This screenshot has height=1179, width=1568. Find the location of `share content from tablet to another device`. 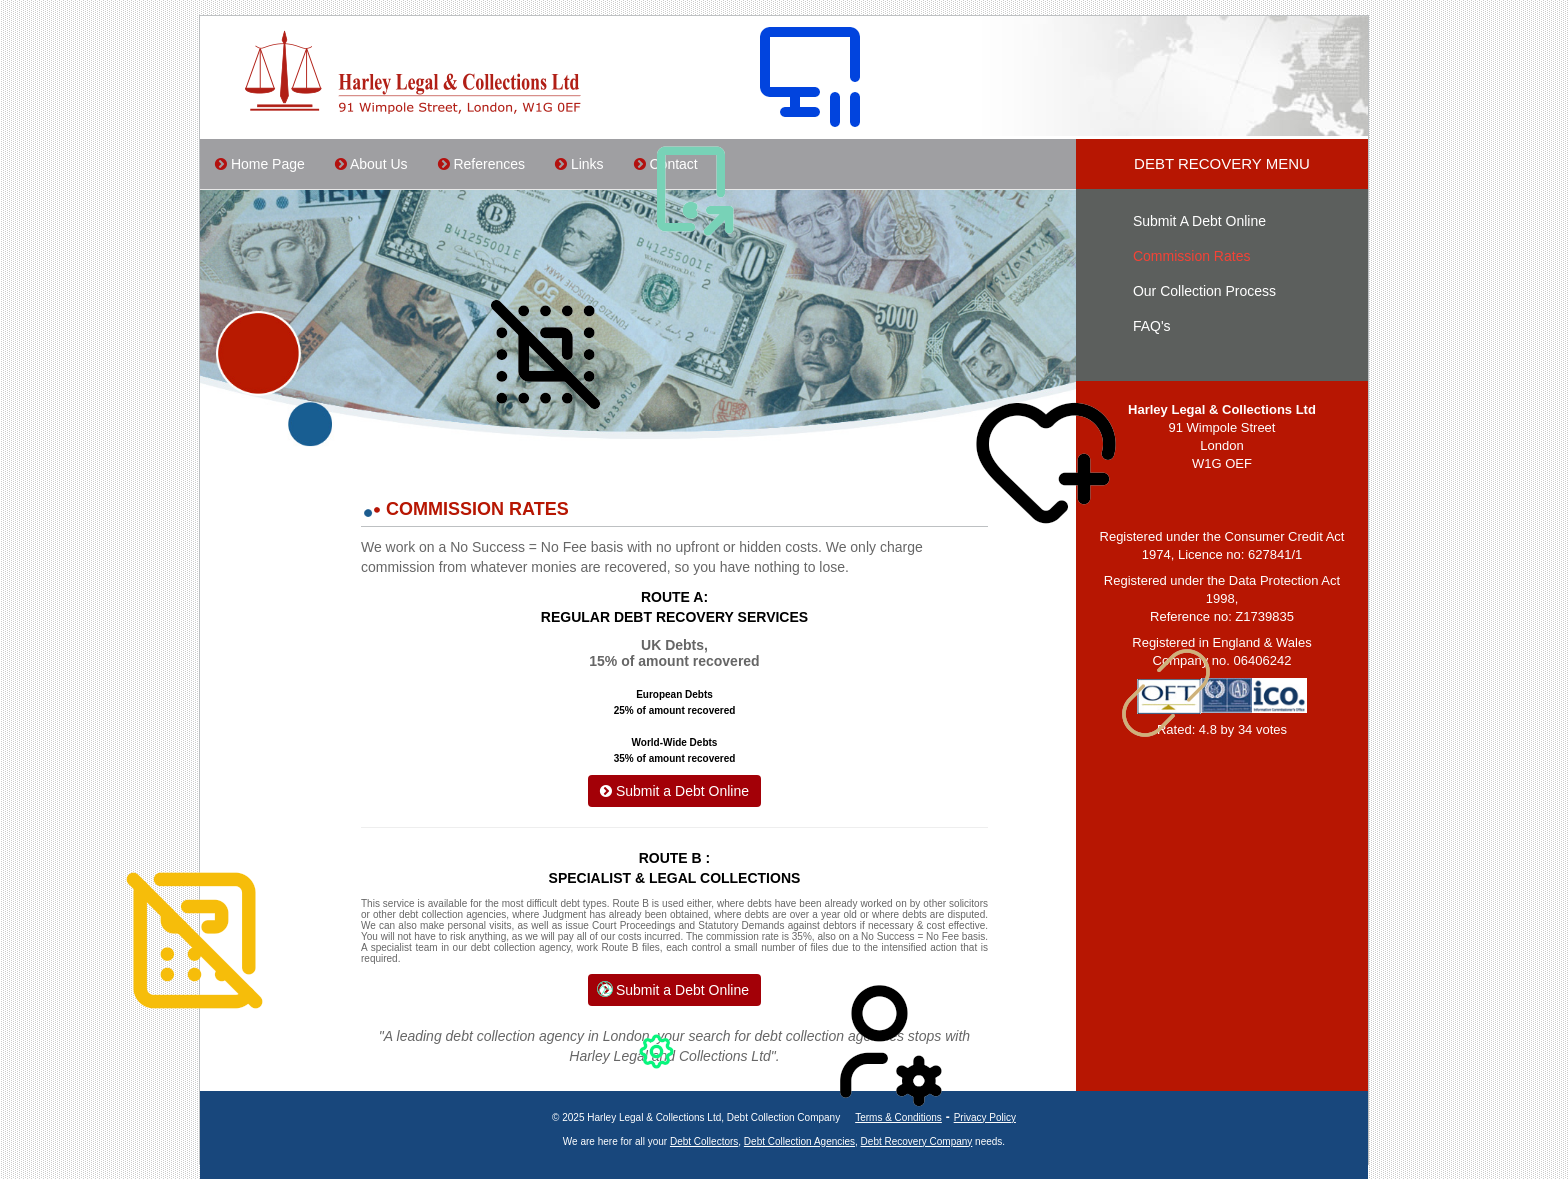

share content from tablet to another device is located at coordinates (691, 189).